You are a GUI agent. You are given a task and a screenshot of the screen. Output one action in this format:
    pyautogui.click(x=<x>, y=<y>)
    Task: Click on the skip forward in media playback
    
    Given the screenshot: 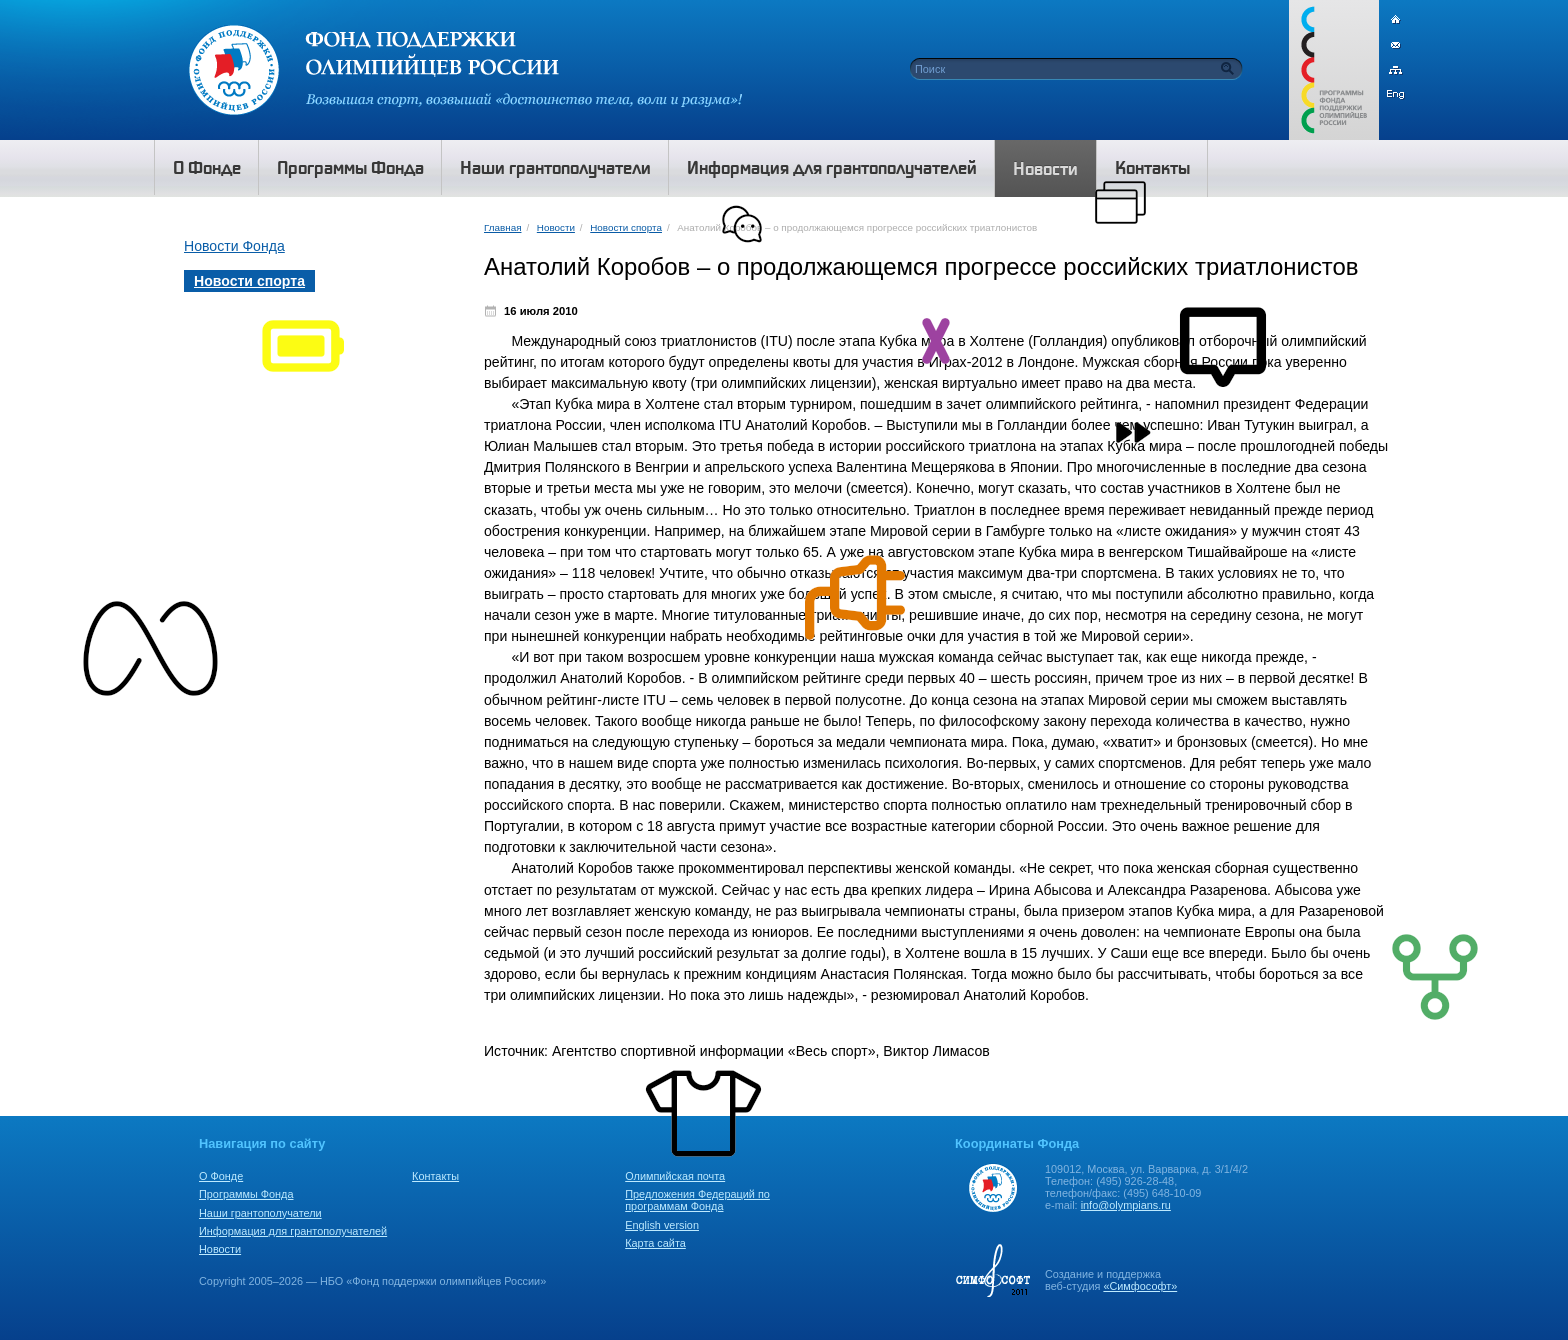 What is the action you would take?
    pyautogui.click(x=1132, y=432)
    